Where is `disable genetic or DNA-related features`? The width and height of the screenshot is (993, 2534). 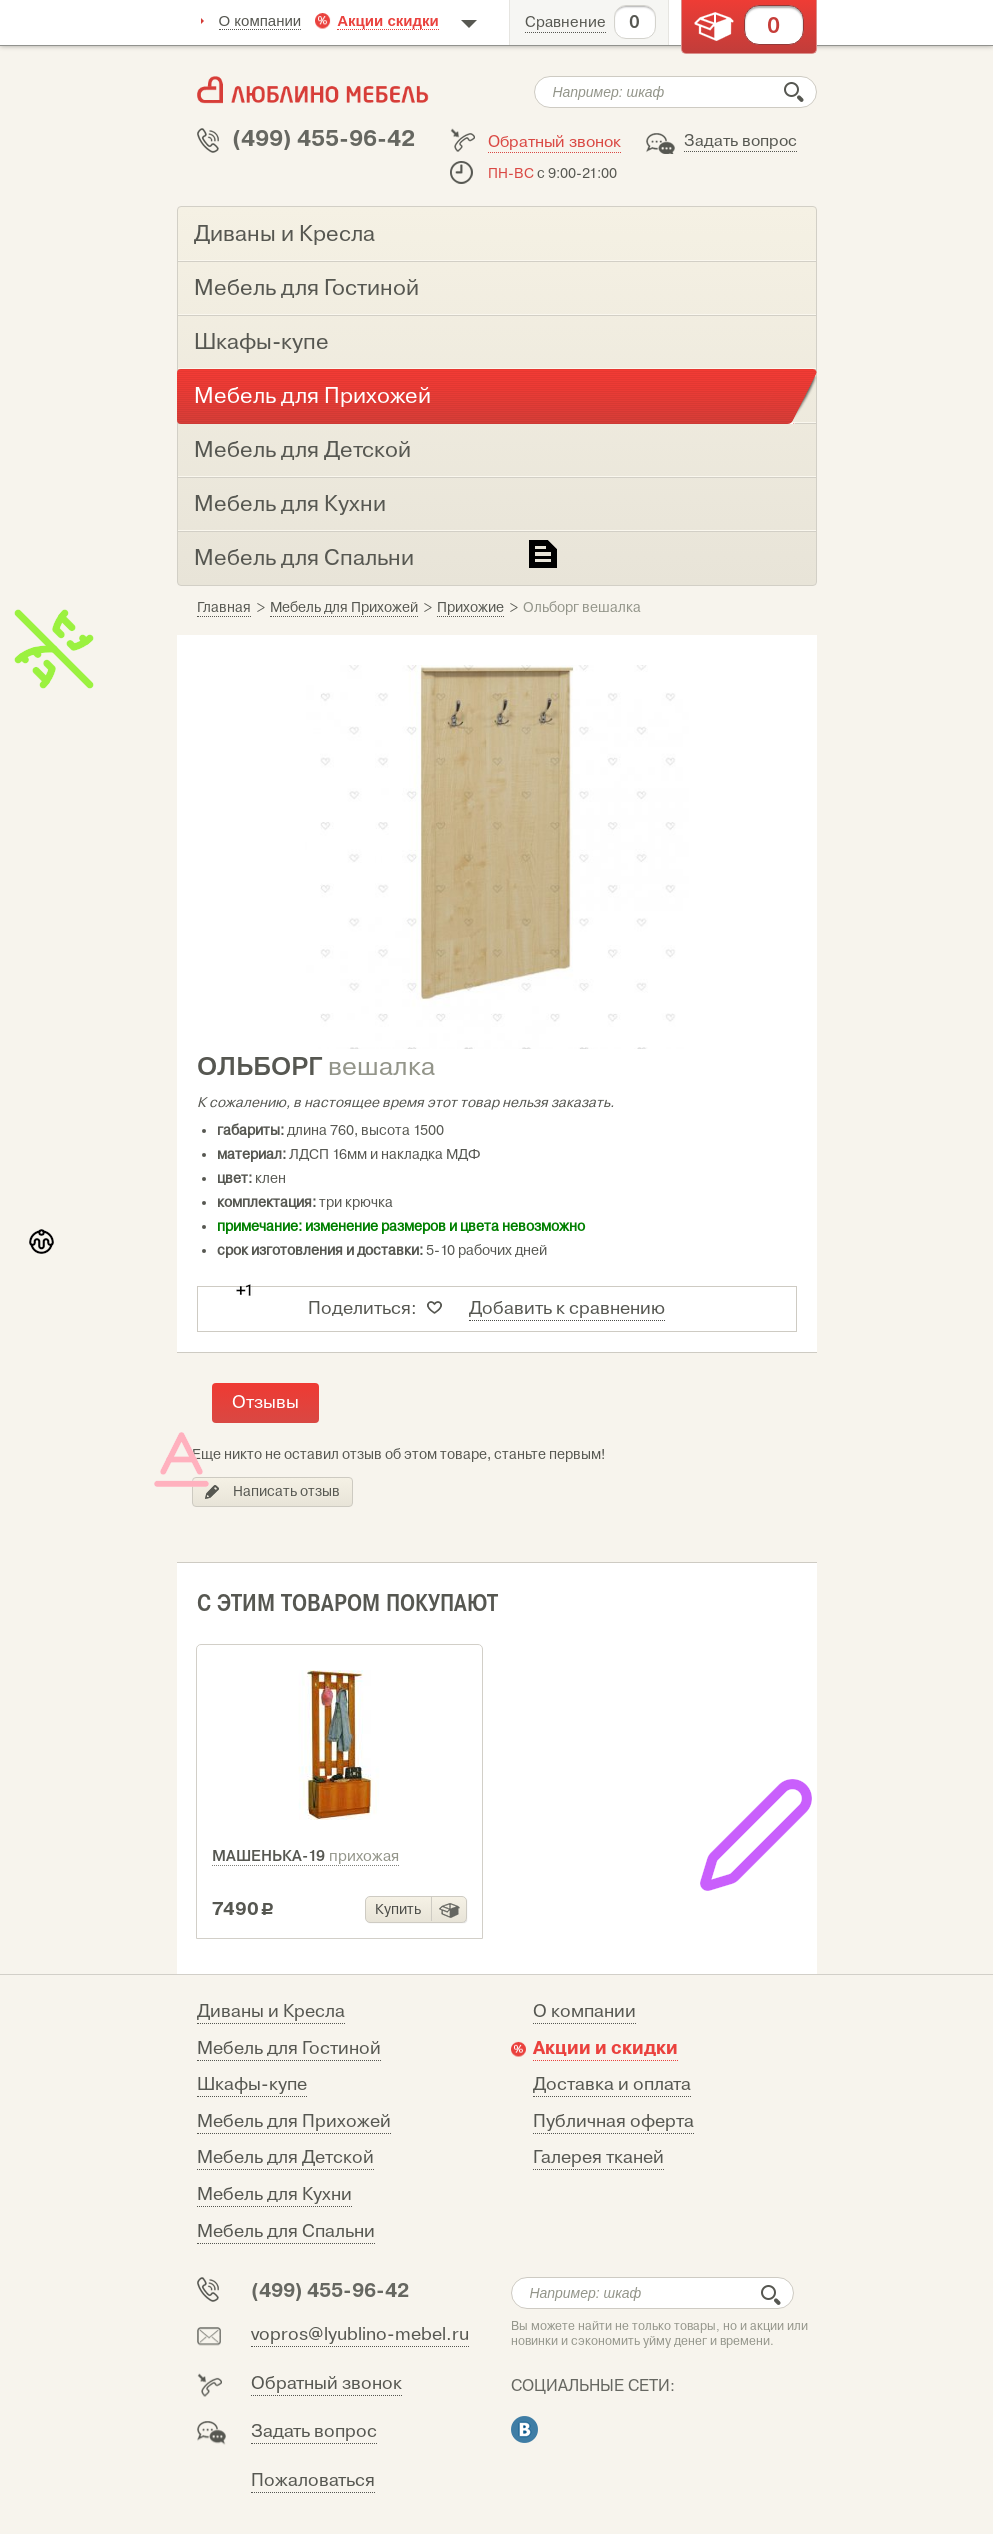 disable genetic or DNA-related features is located at coordinates (54, 649).